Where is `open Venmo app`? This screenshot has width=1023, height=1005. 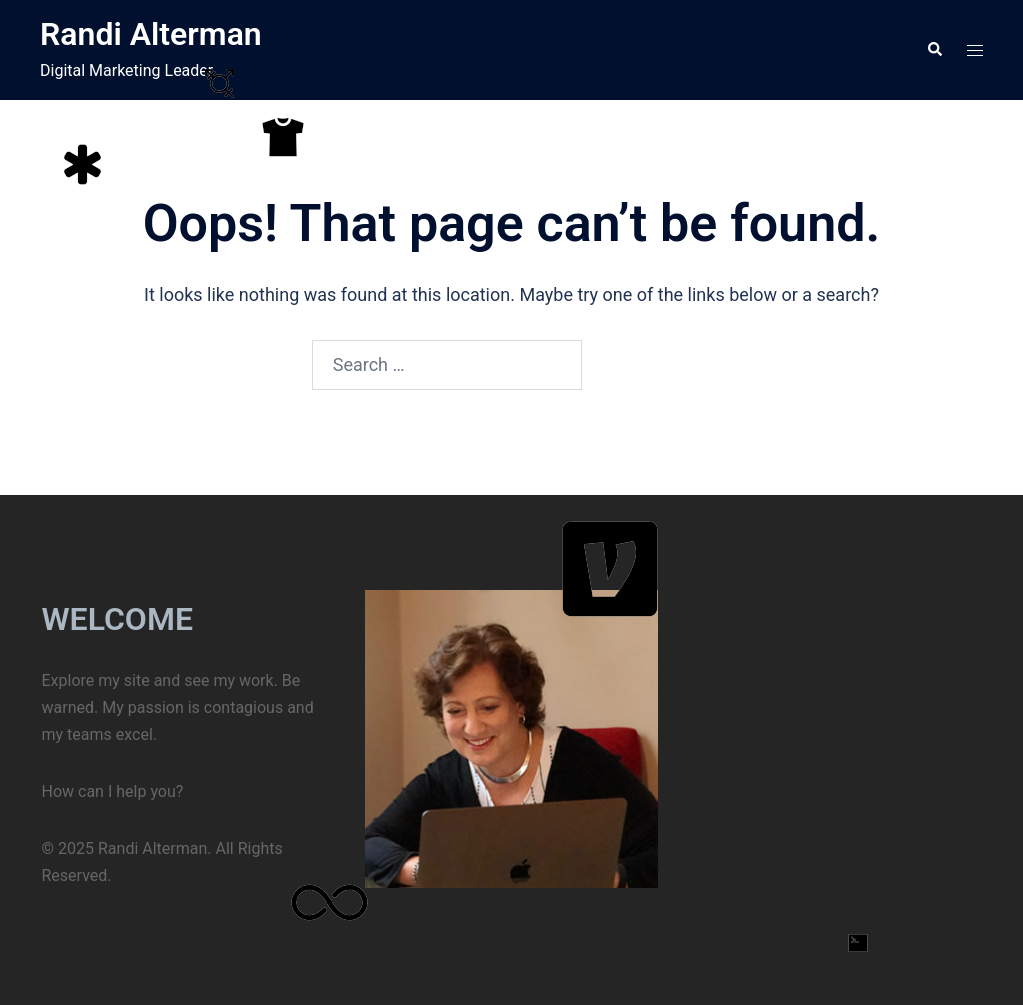 open Venmo app is located at coordinates (610, 569).